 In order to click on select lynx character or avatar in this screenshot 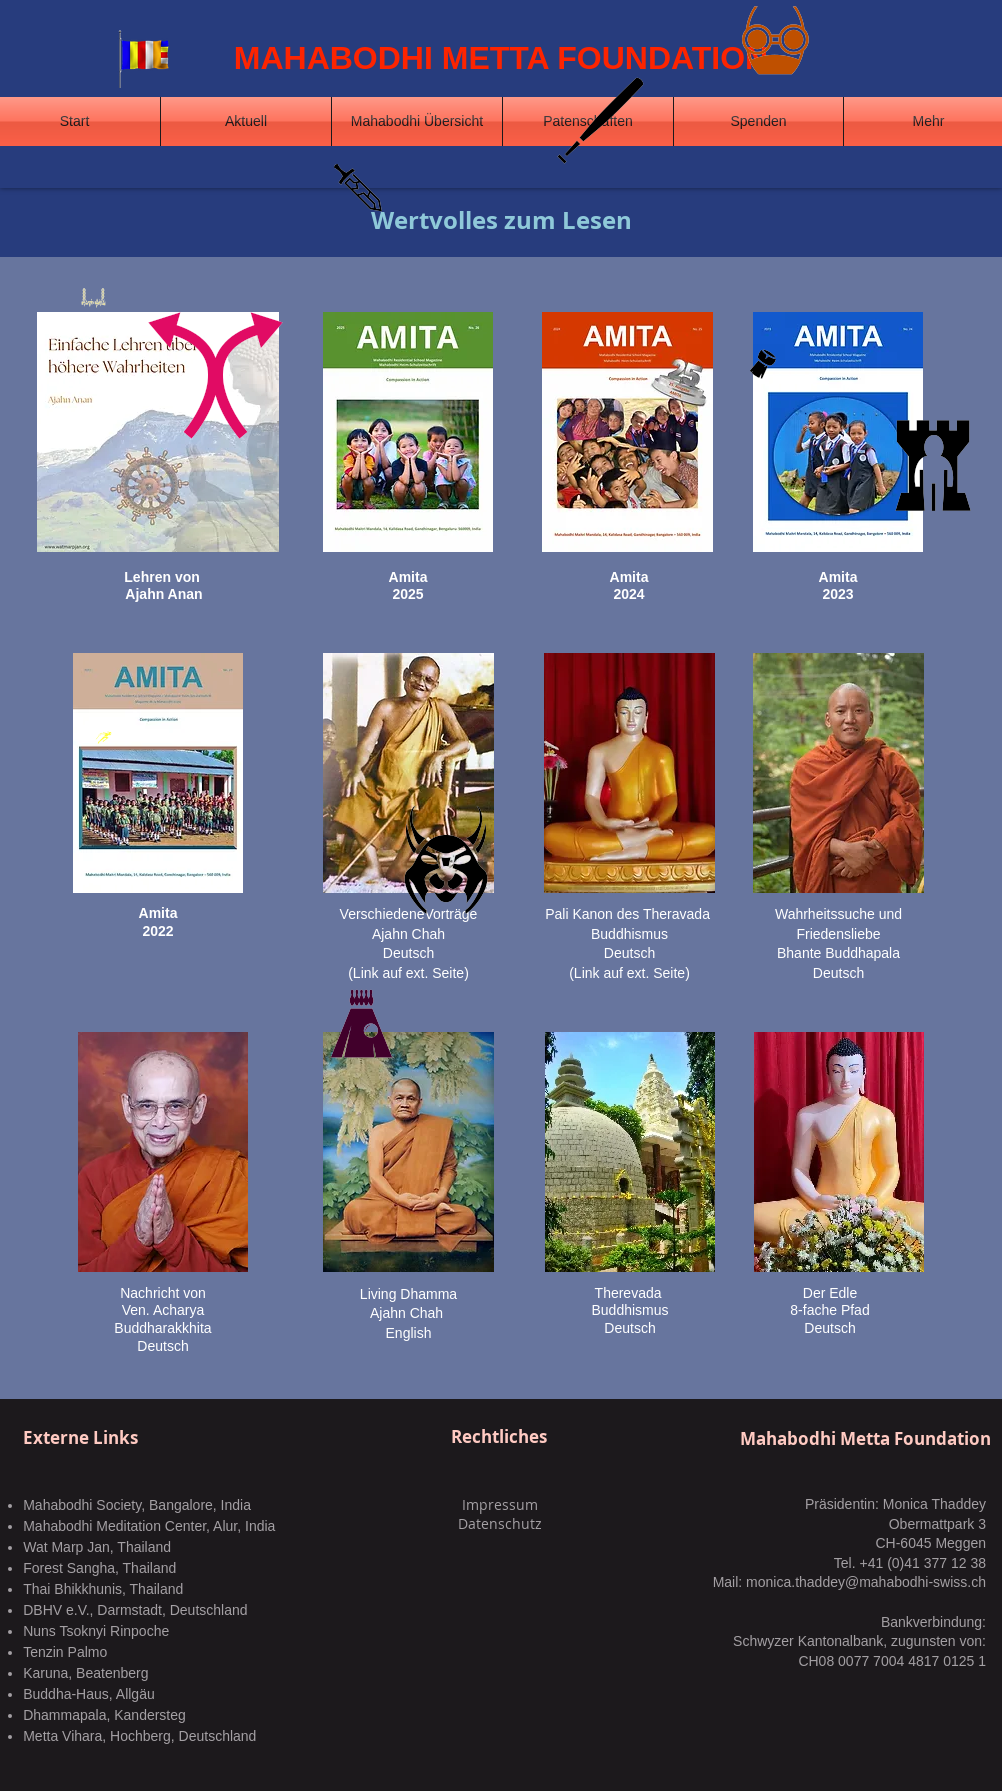, I will do `click(446, 860)`.